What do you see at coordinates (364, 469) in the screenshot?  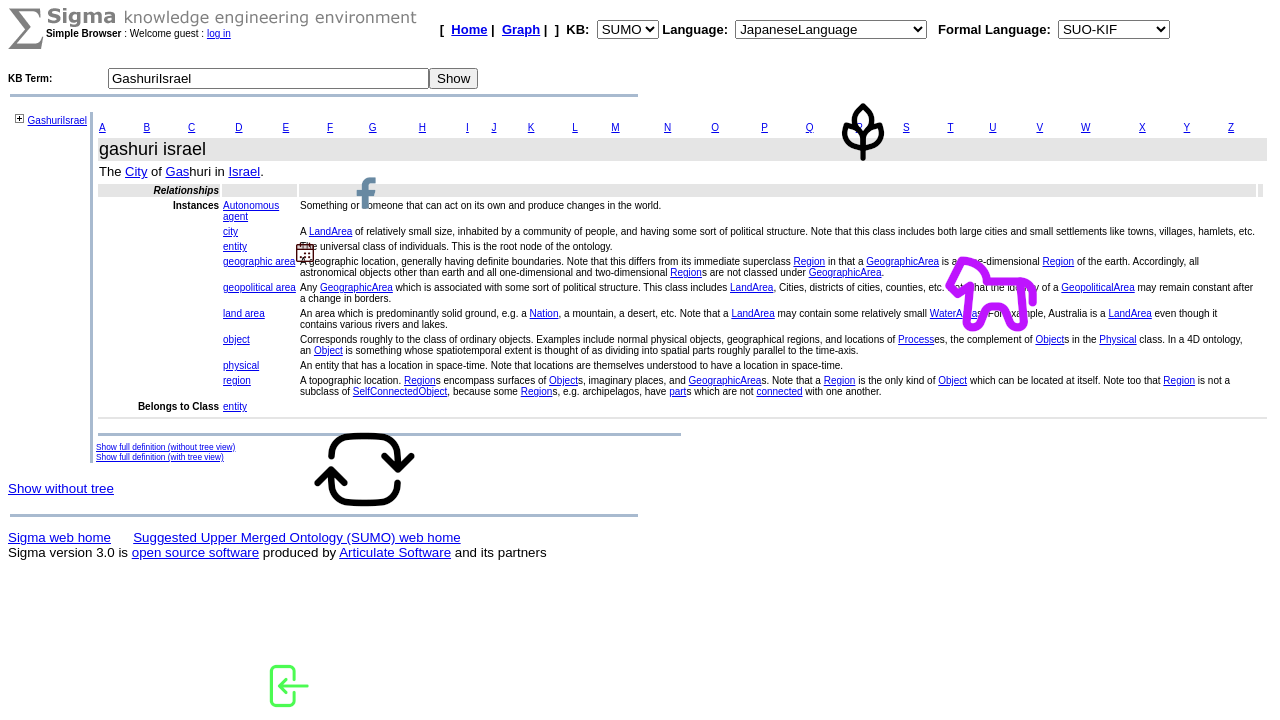 I see `refresh or reload content` at bounding box center [364, 469].